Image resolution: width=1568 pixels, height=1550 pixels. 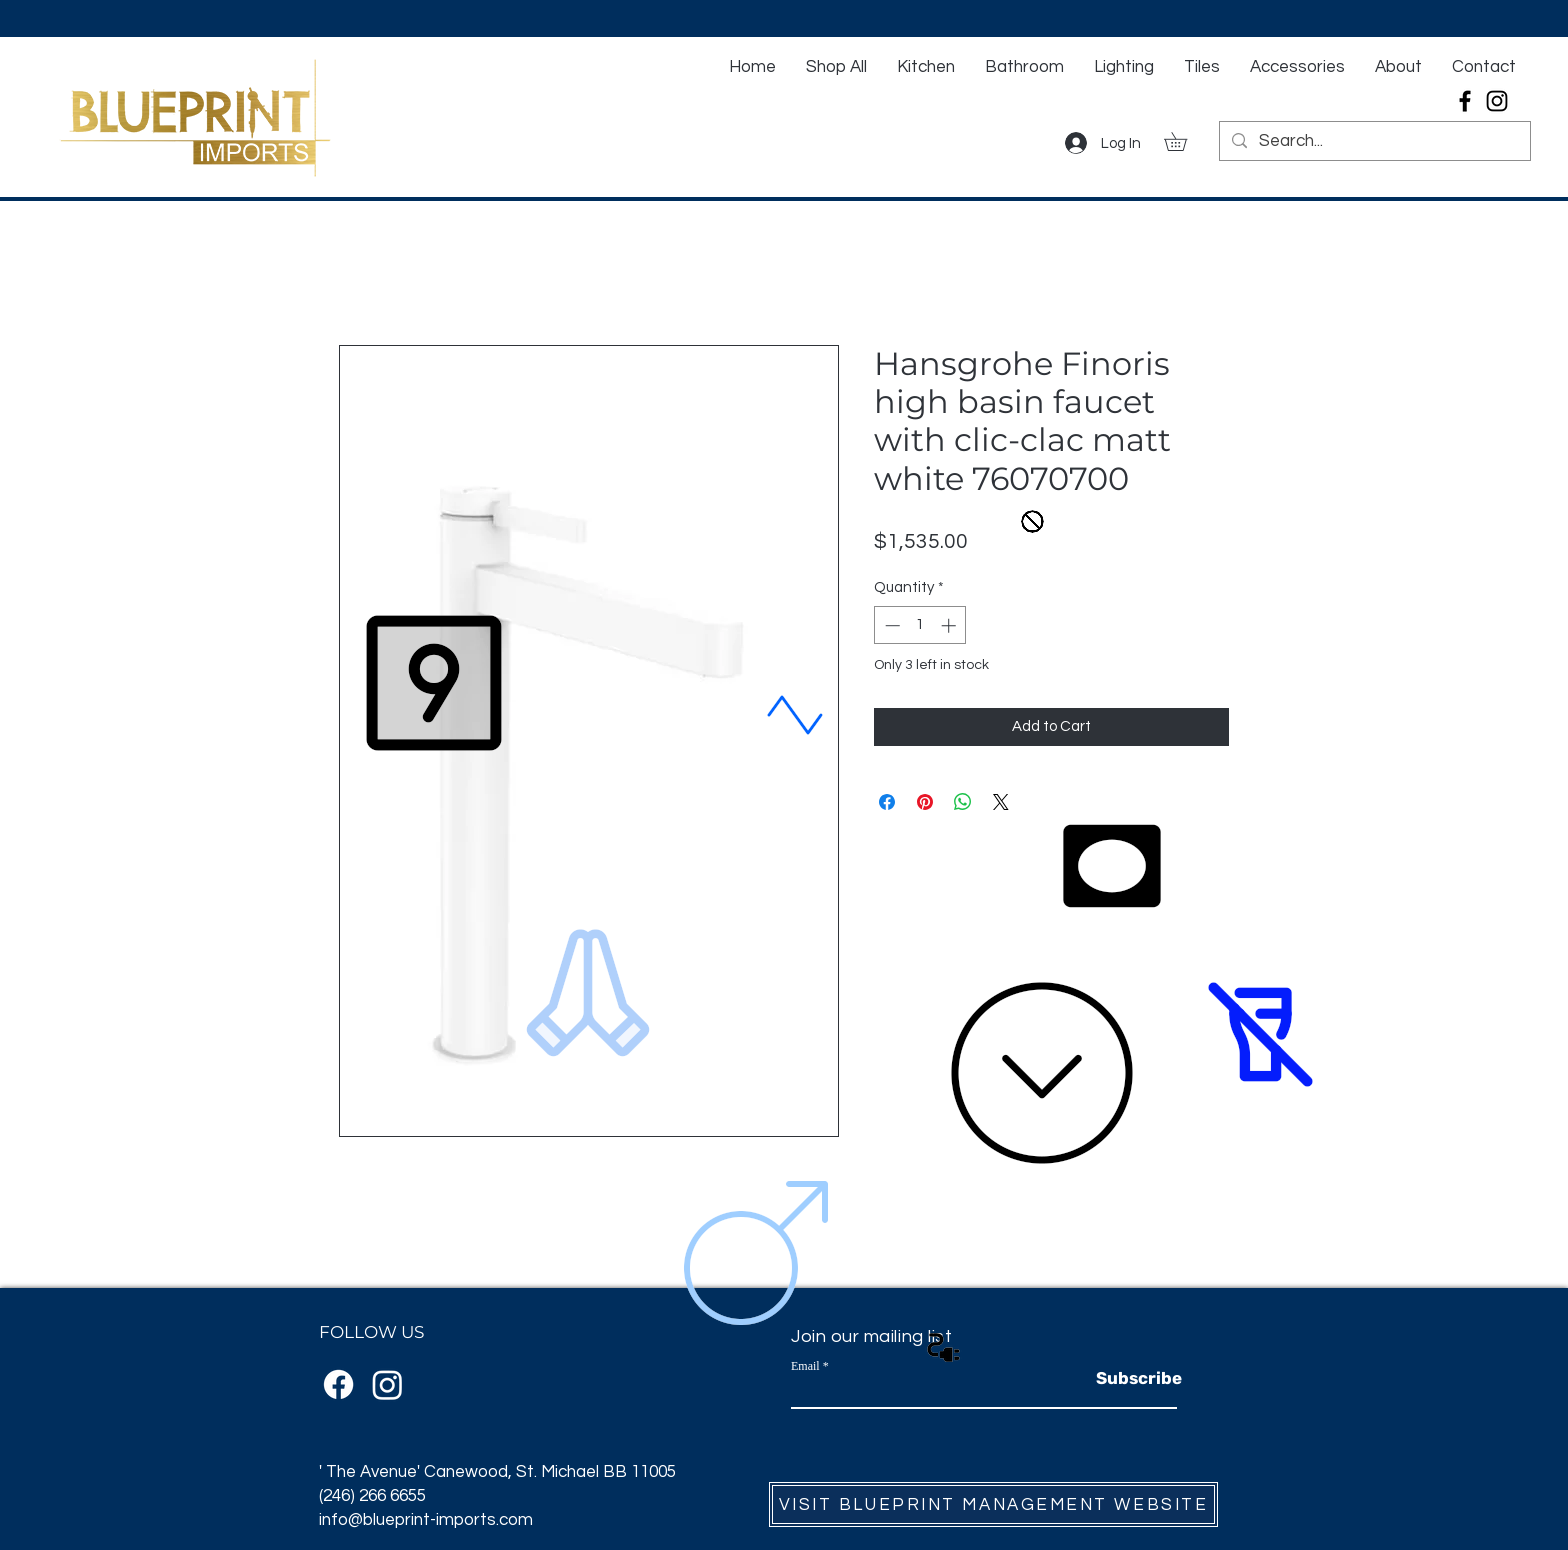 What do you see at coordinates (588, 995) in the screenshot?
I see `access prayer or meditation features` at bounding box center [588, 995].